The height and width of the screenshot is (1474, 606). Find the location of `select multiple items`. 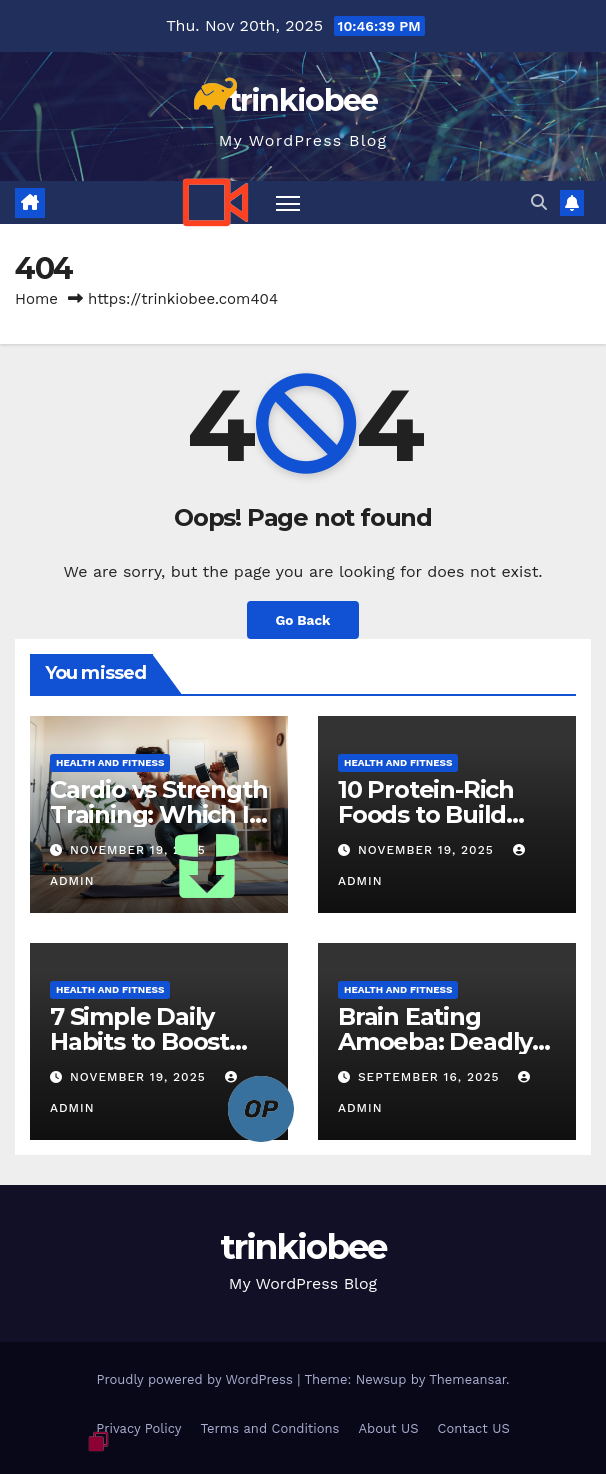

select multiple items is located at coordinates (98, 1441).